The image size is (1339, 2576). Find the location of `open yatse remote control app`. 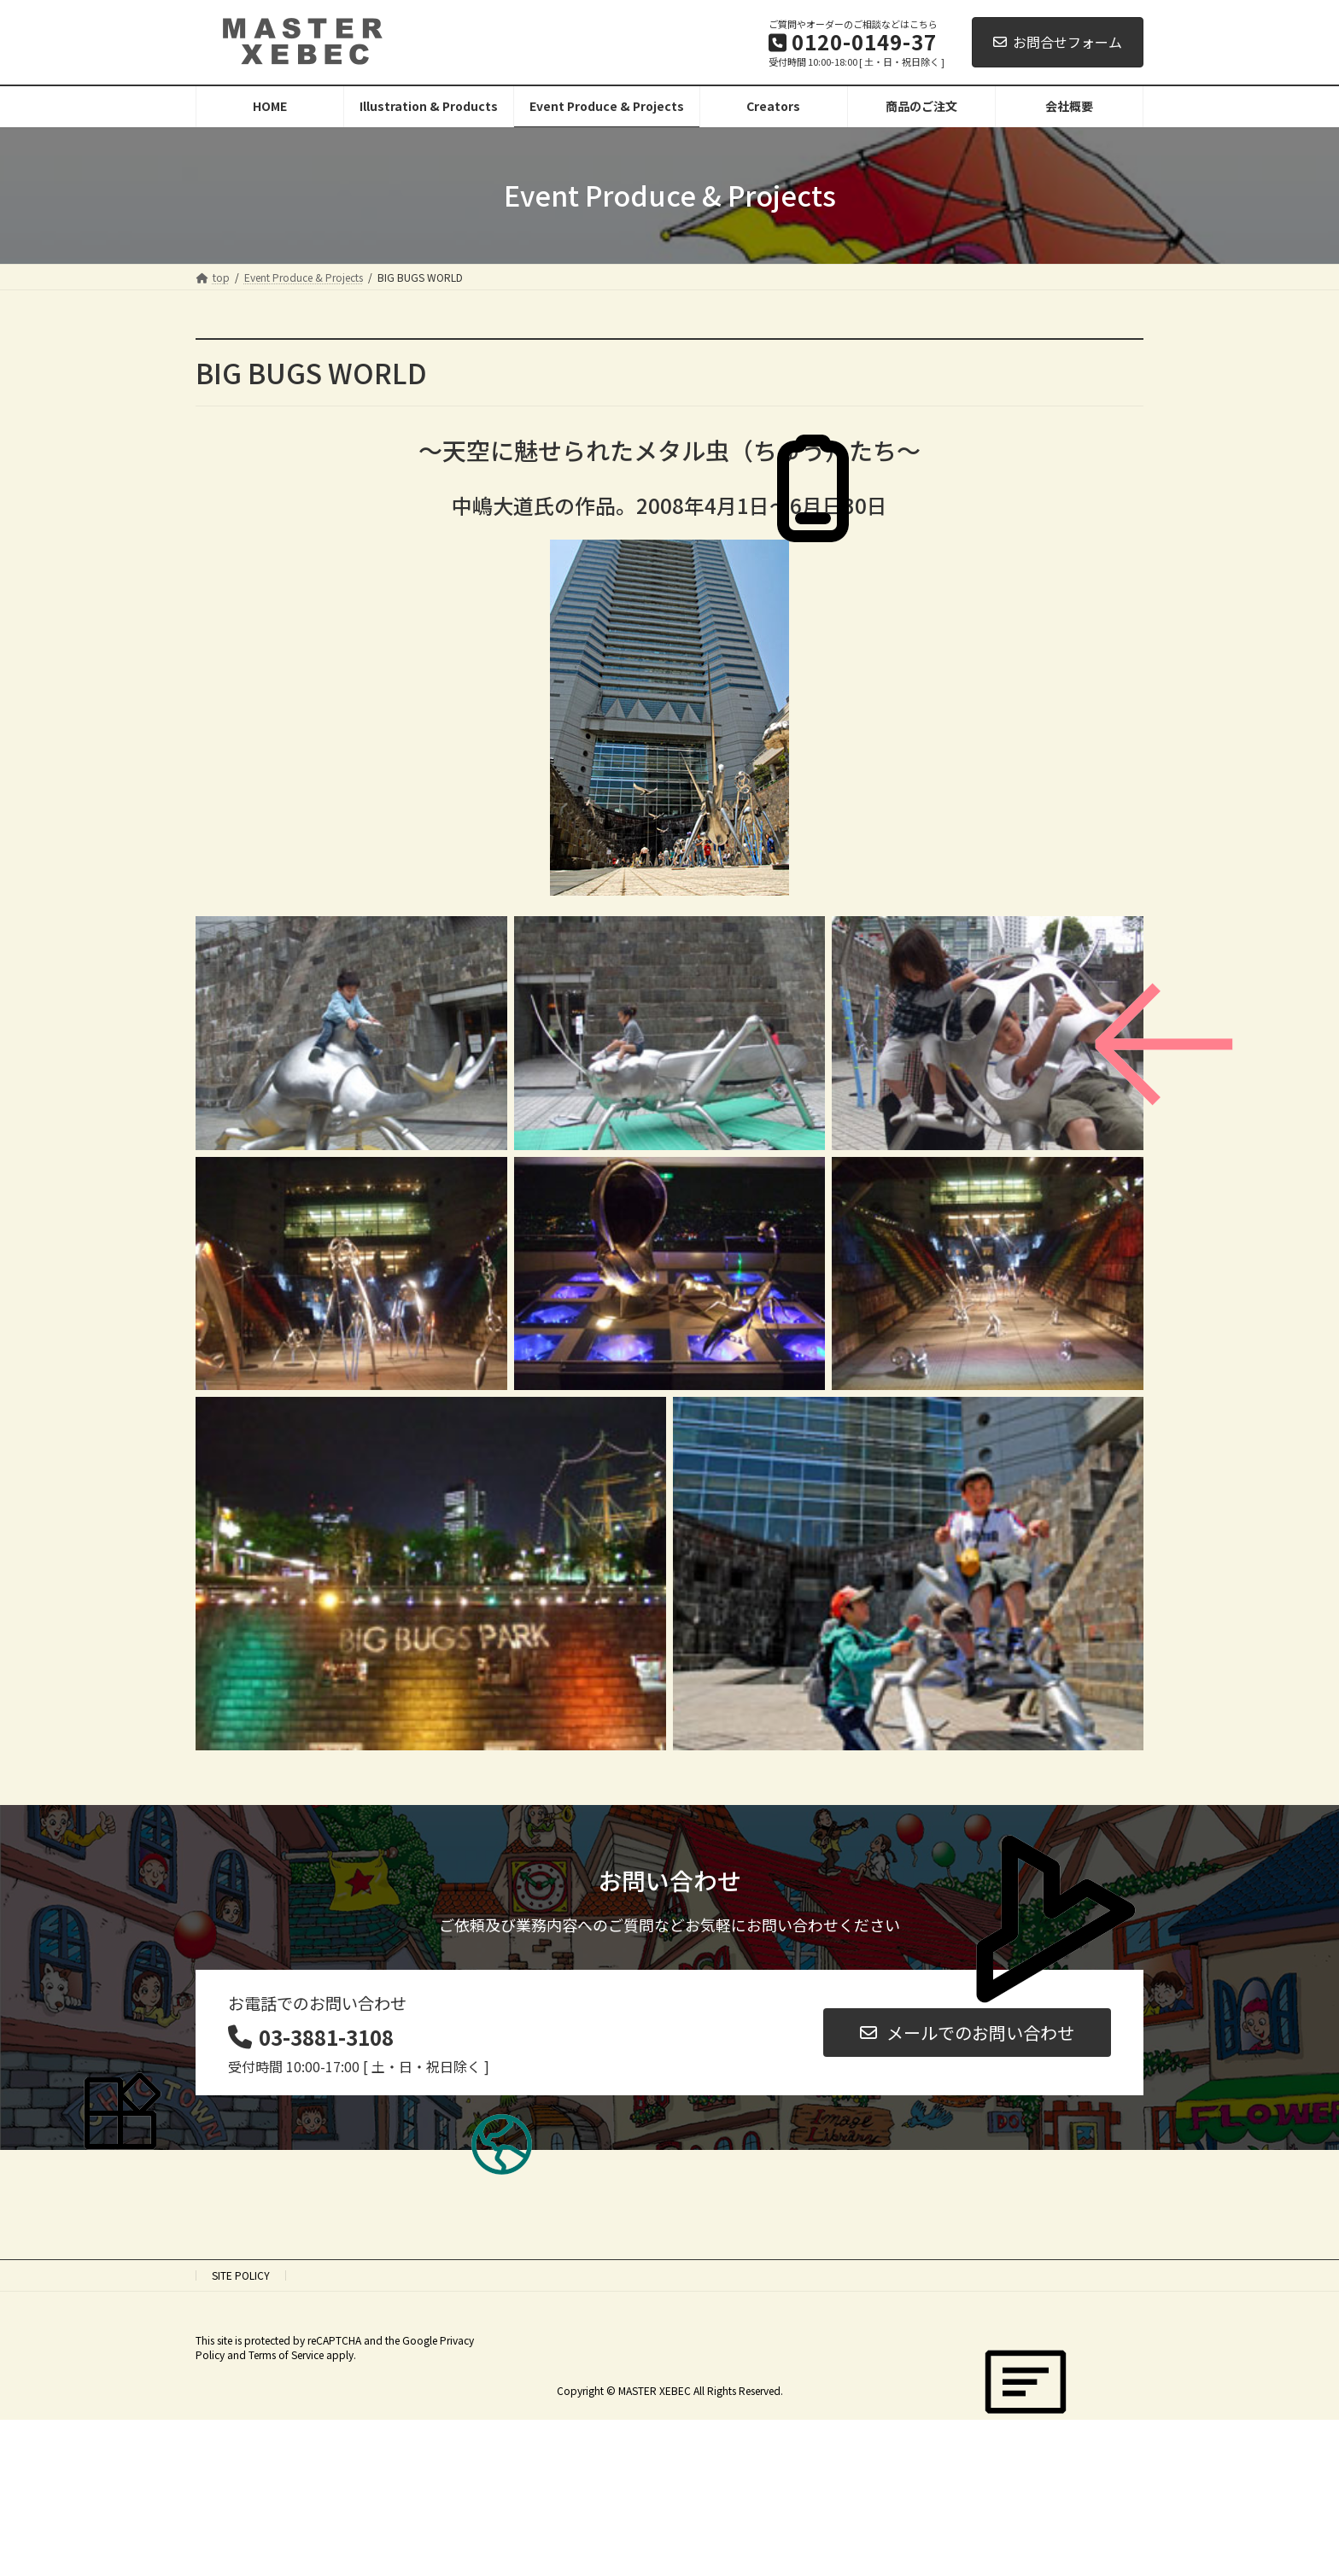

open yatse remote control app is located at coordinates (1051, 1919).